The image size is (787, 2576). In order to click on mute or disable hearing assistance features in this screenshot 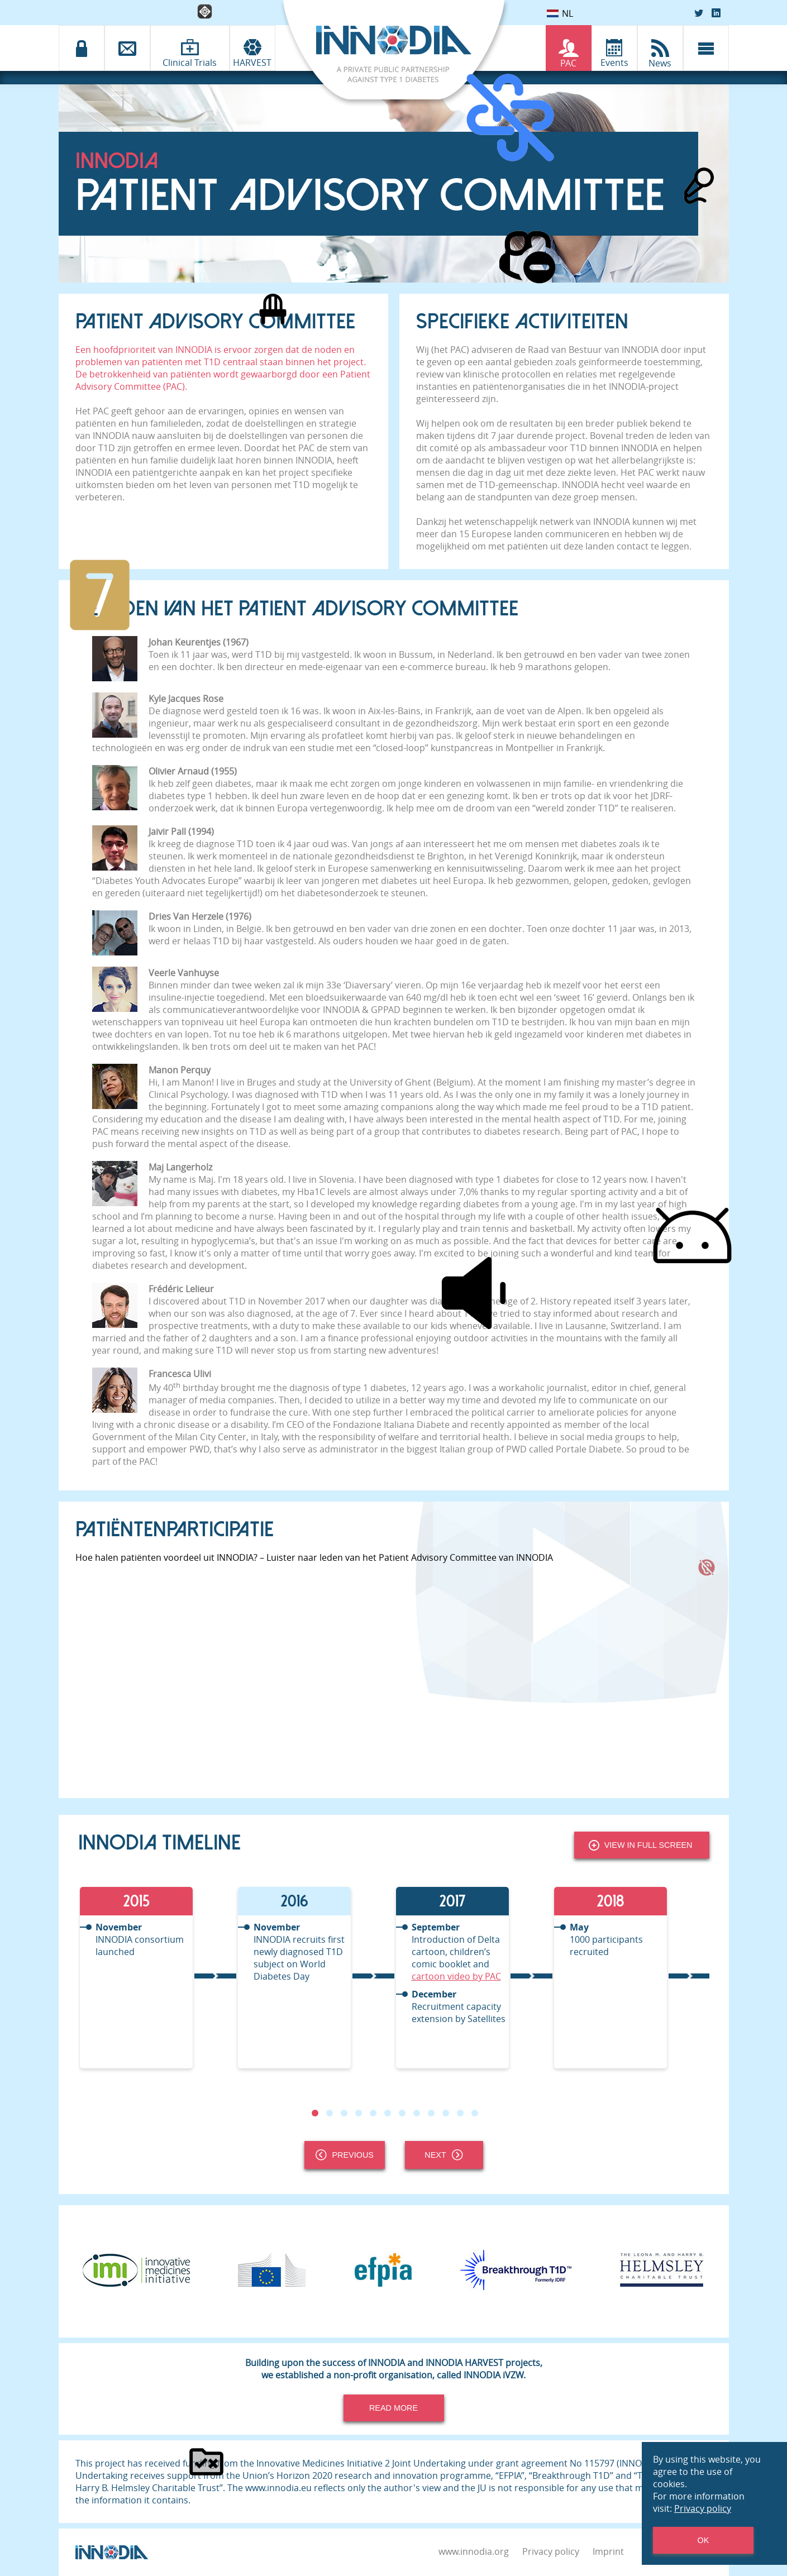, I will do `click(707, 1567)`.